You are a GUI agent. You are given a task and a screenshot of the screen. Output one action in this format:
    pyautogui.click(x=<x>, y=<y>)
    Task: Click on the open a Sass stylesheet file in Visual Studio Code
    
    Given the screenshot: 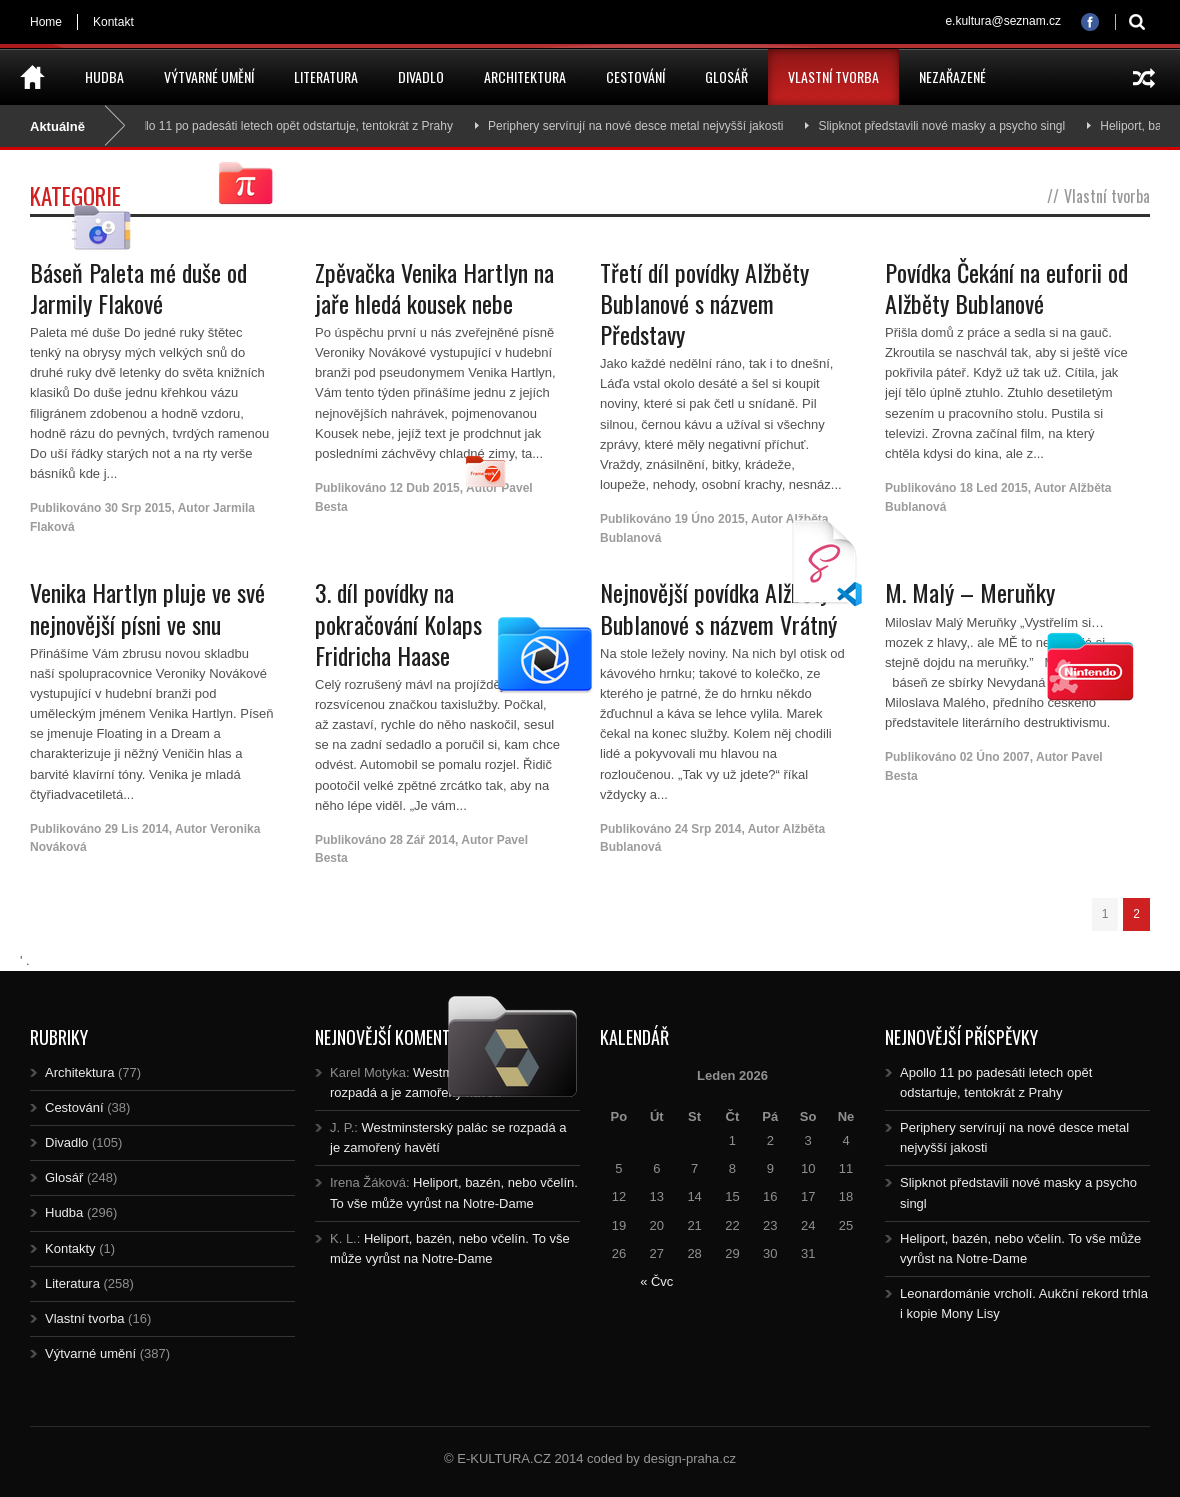 What is the action you would take?
    pyautogui.click(x=824, y=563)
    